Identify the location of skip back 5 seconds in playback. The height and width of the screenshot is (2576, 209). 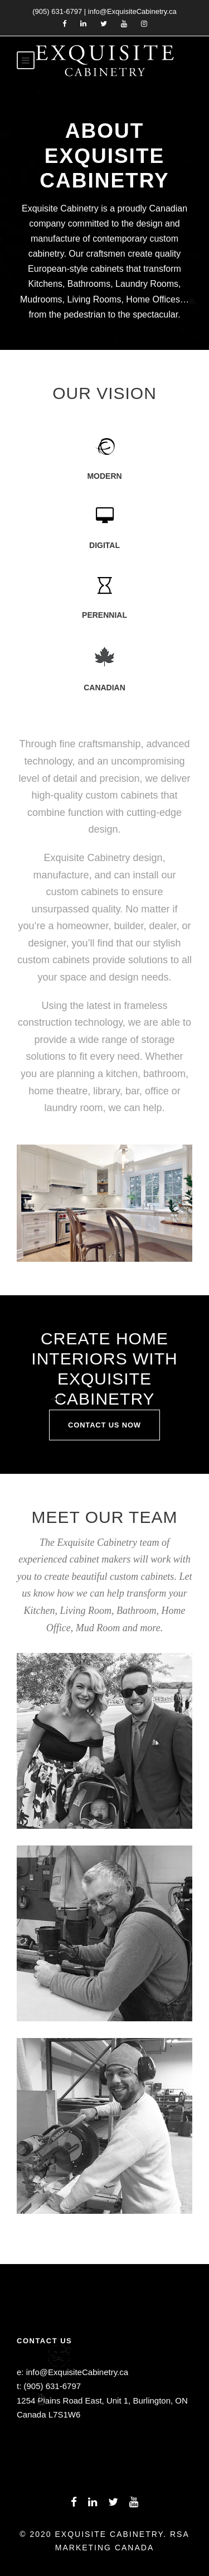
(41, 2400).